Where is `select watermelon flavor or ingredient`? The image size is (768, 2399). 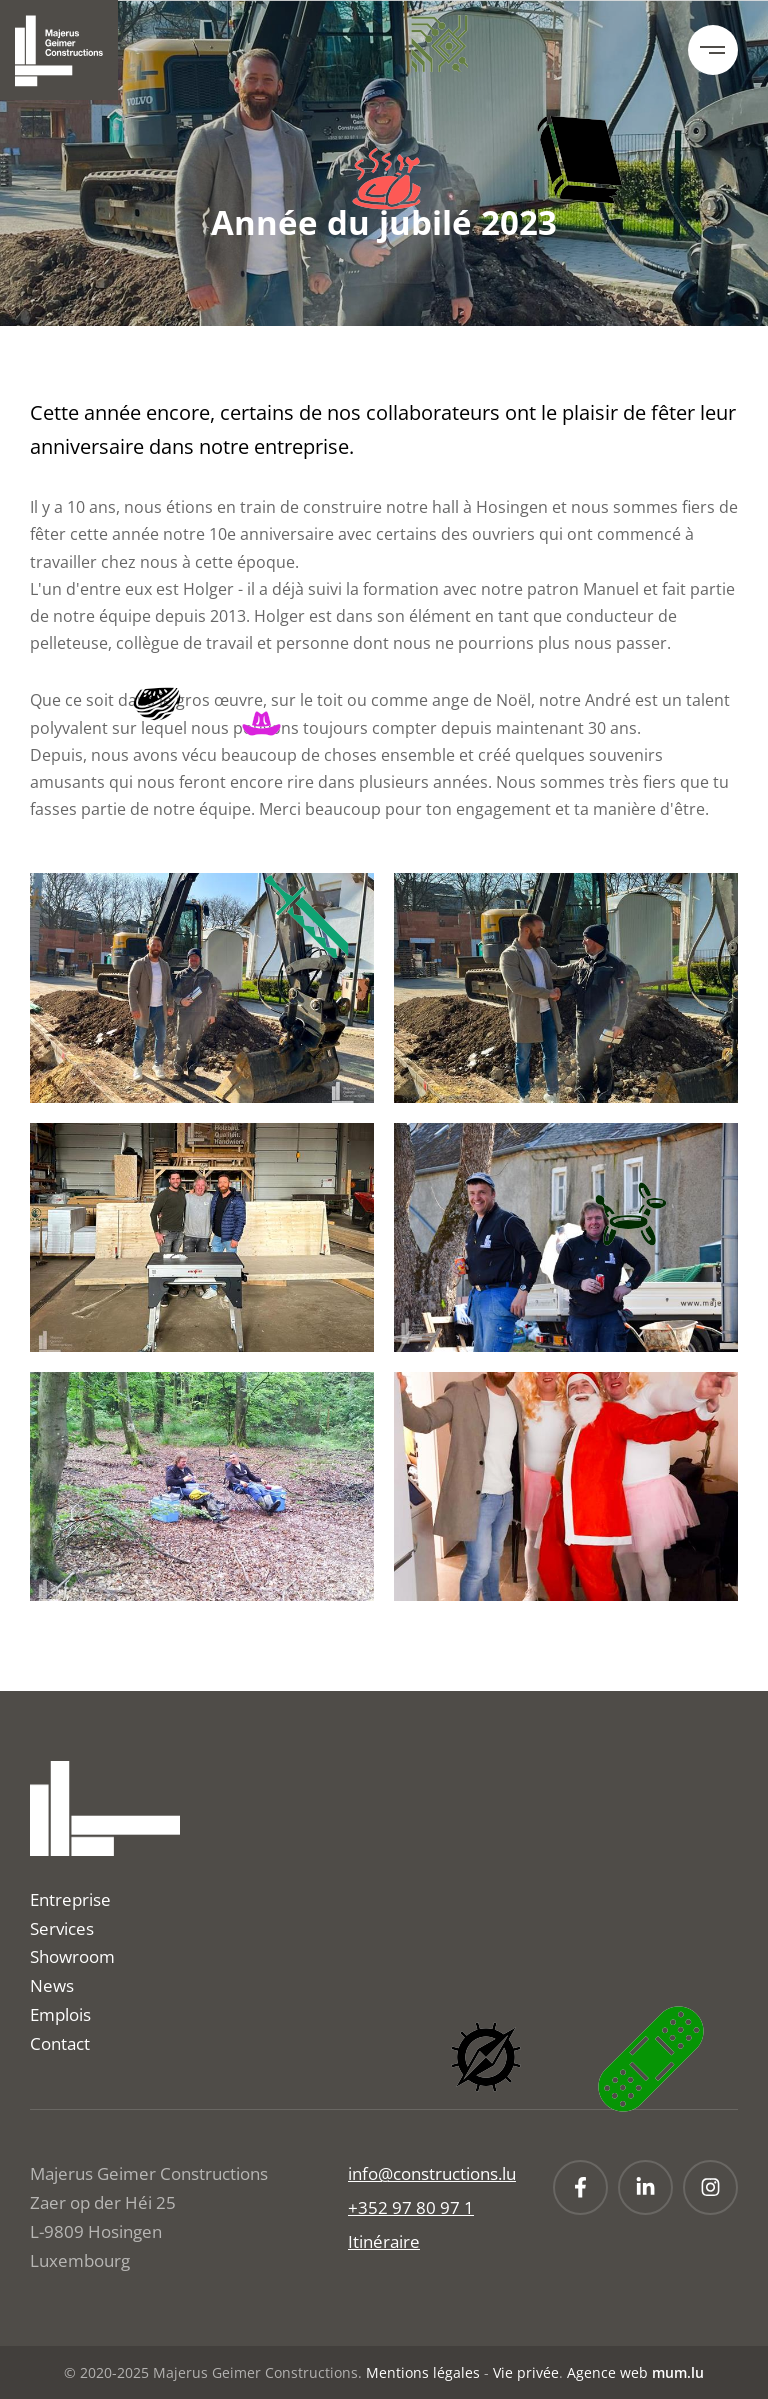
select watermelon flavor or ingredient is located at coordinates (157, 704).